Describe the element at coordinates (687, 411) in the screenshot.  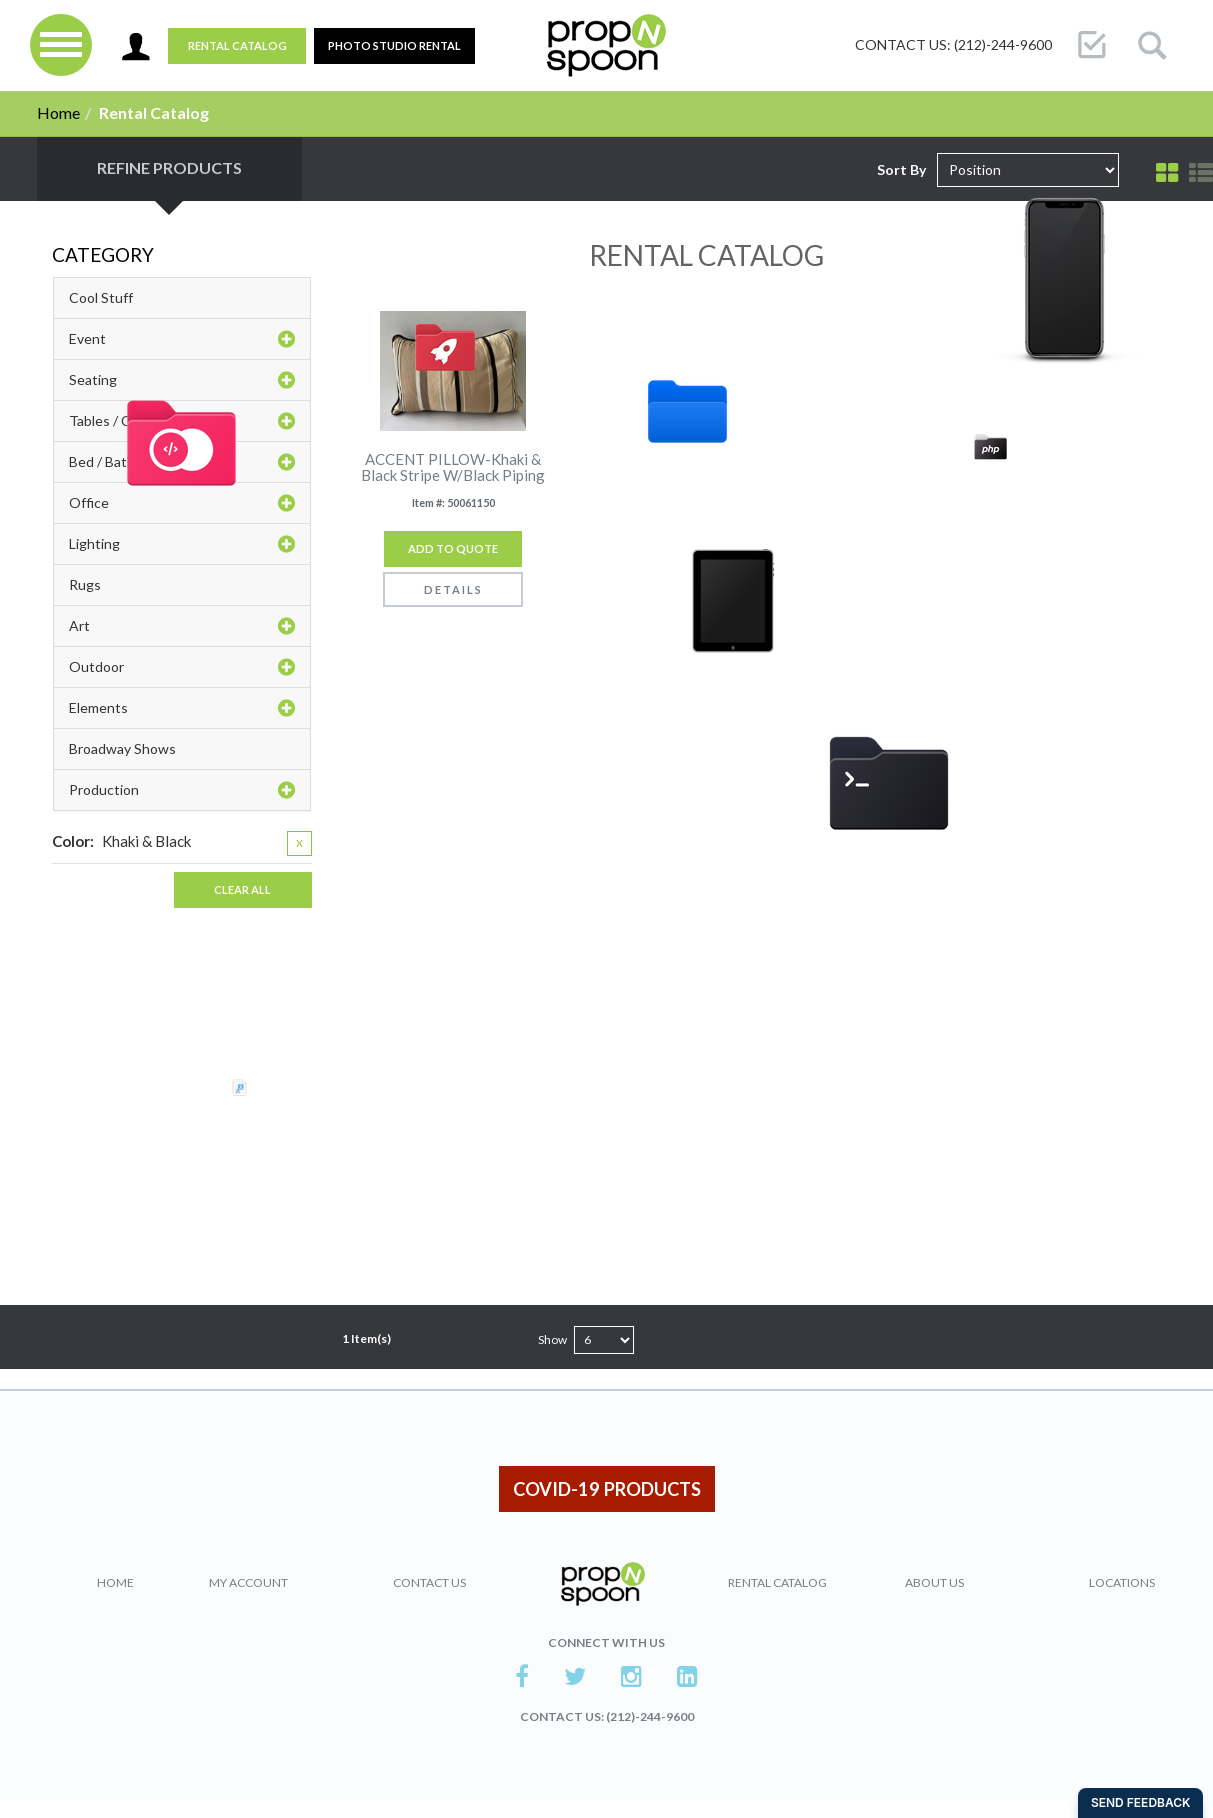
I see `open folder containing files or documents` at that location.